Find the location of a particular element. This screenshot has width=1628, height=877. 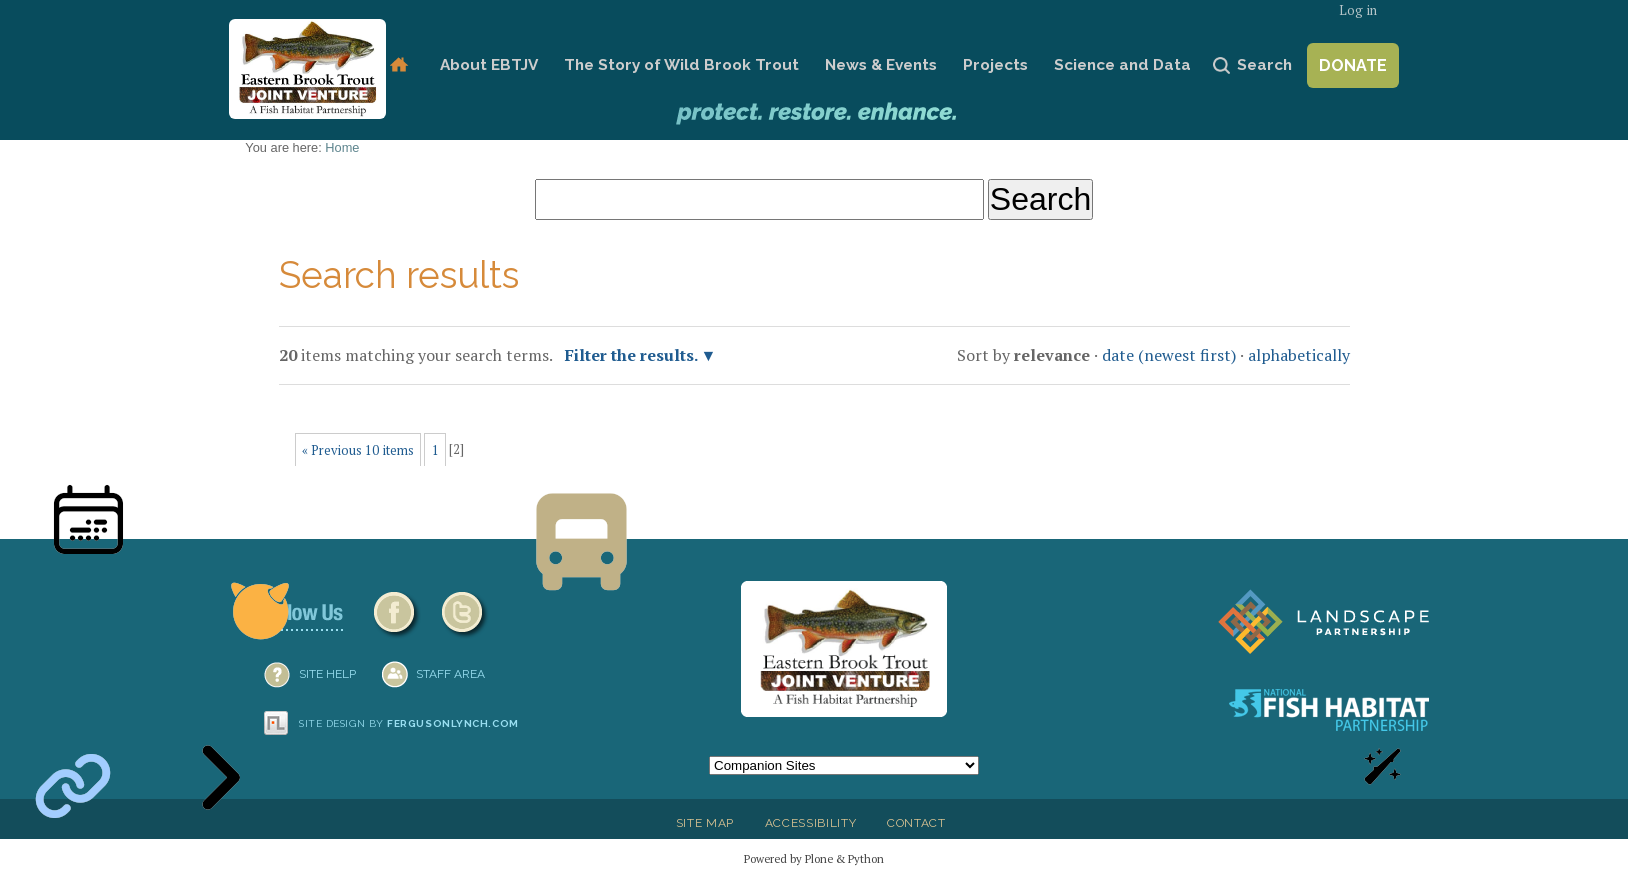

apply magic or automatic enhancements is located at coordinates (1382, 766).